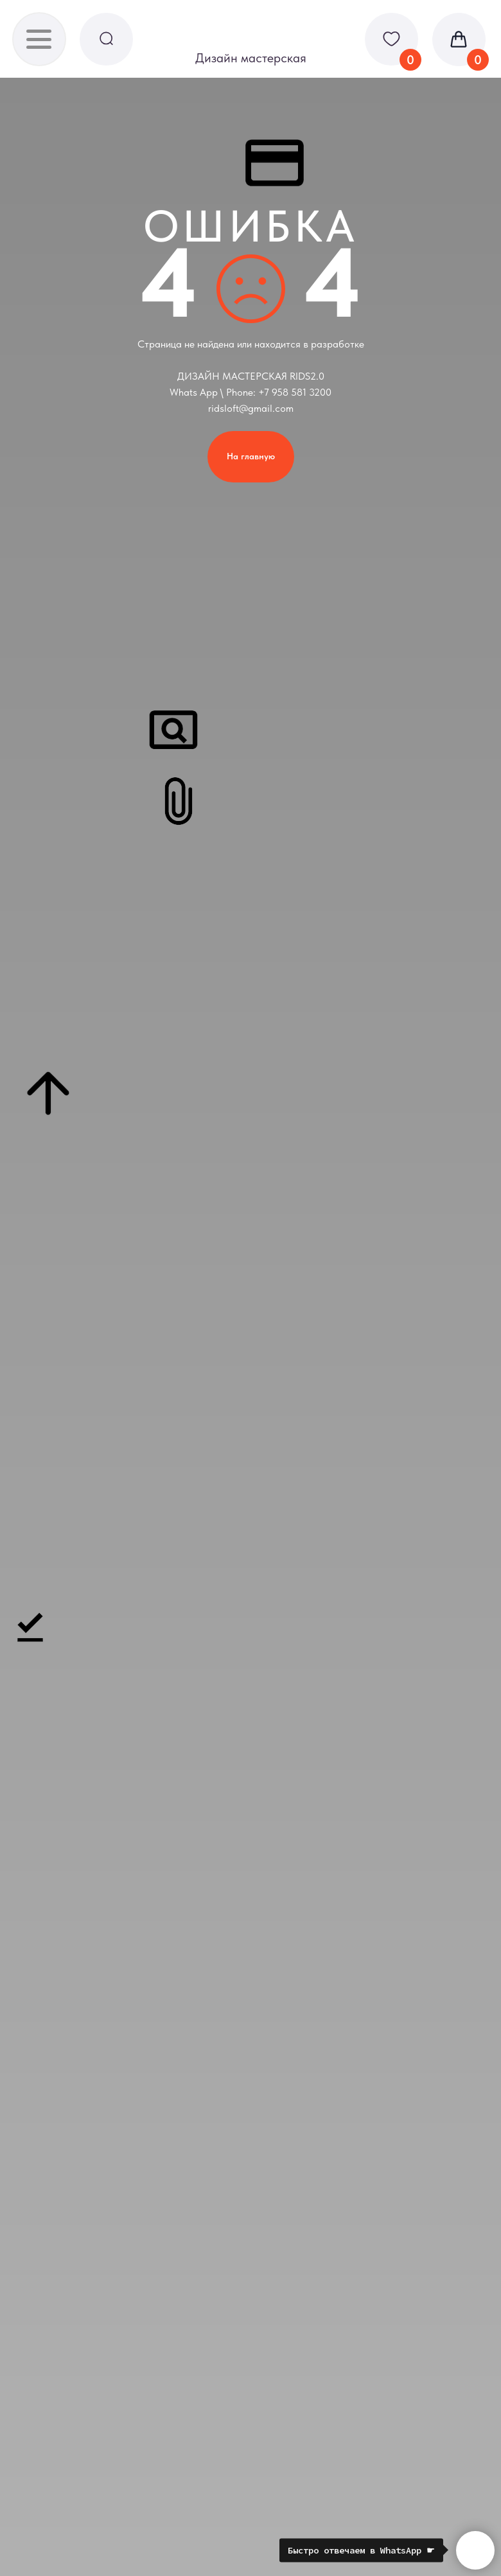  I want to click on scroll to top of page, so click(48, 1093).